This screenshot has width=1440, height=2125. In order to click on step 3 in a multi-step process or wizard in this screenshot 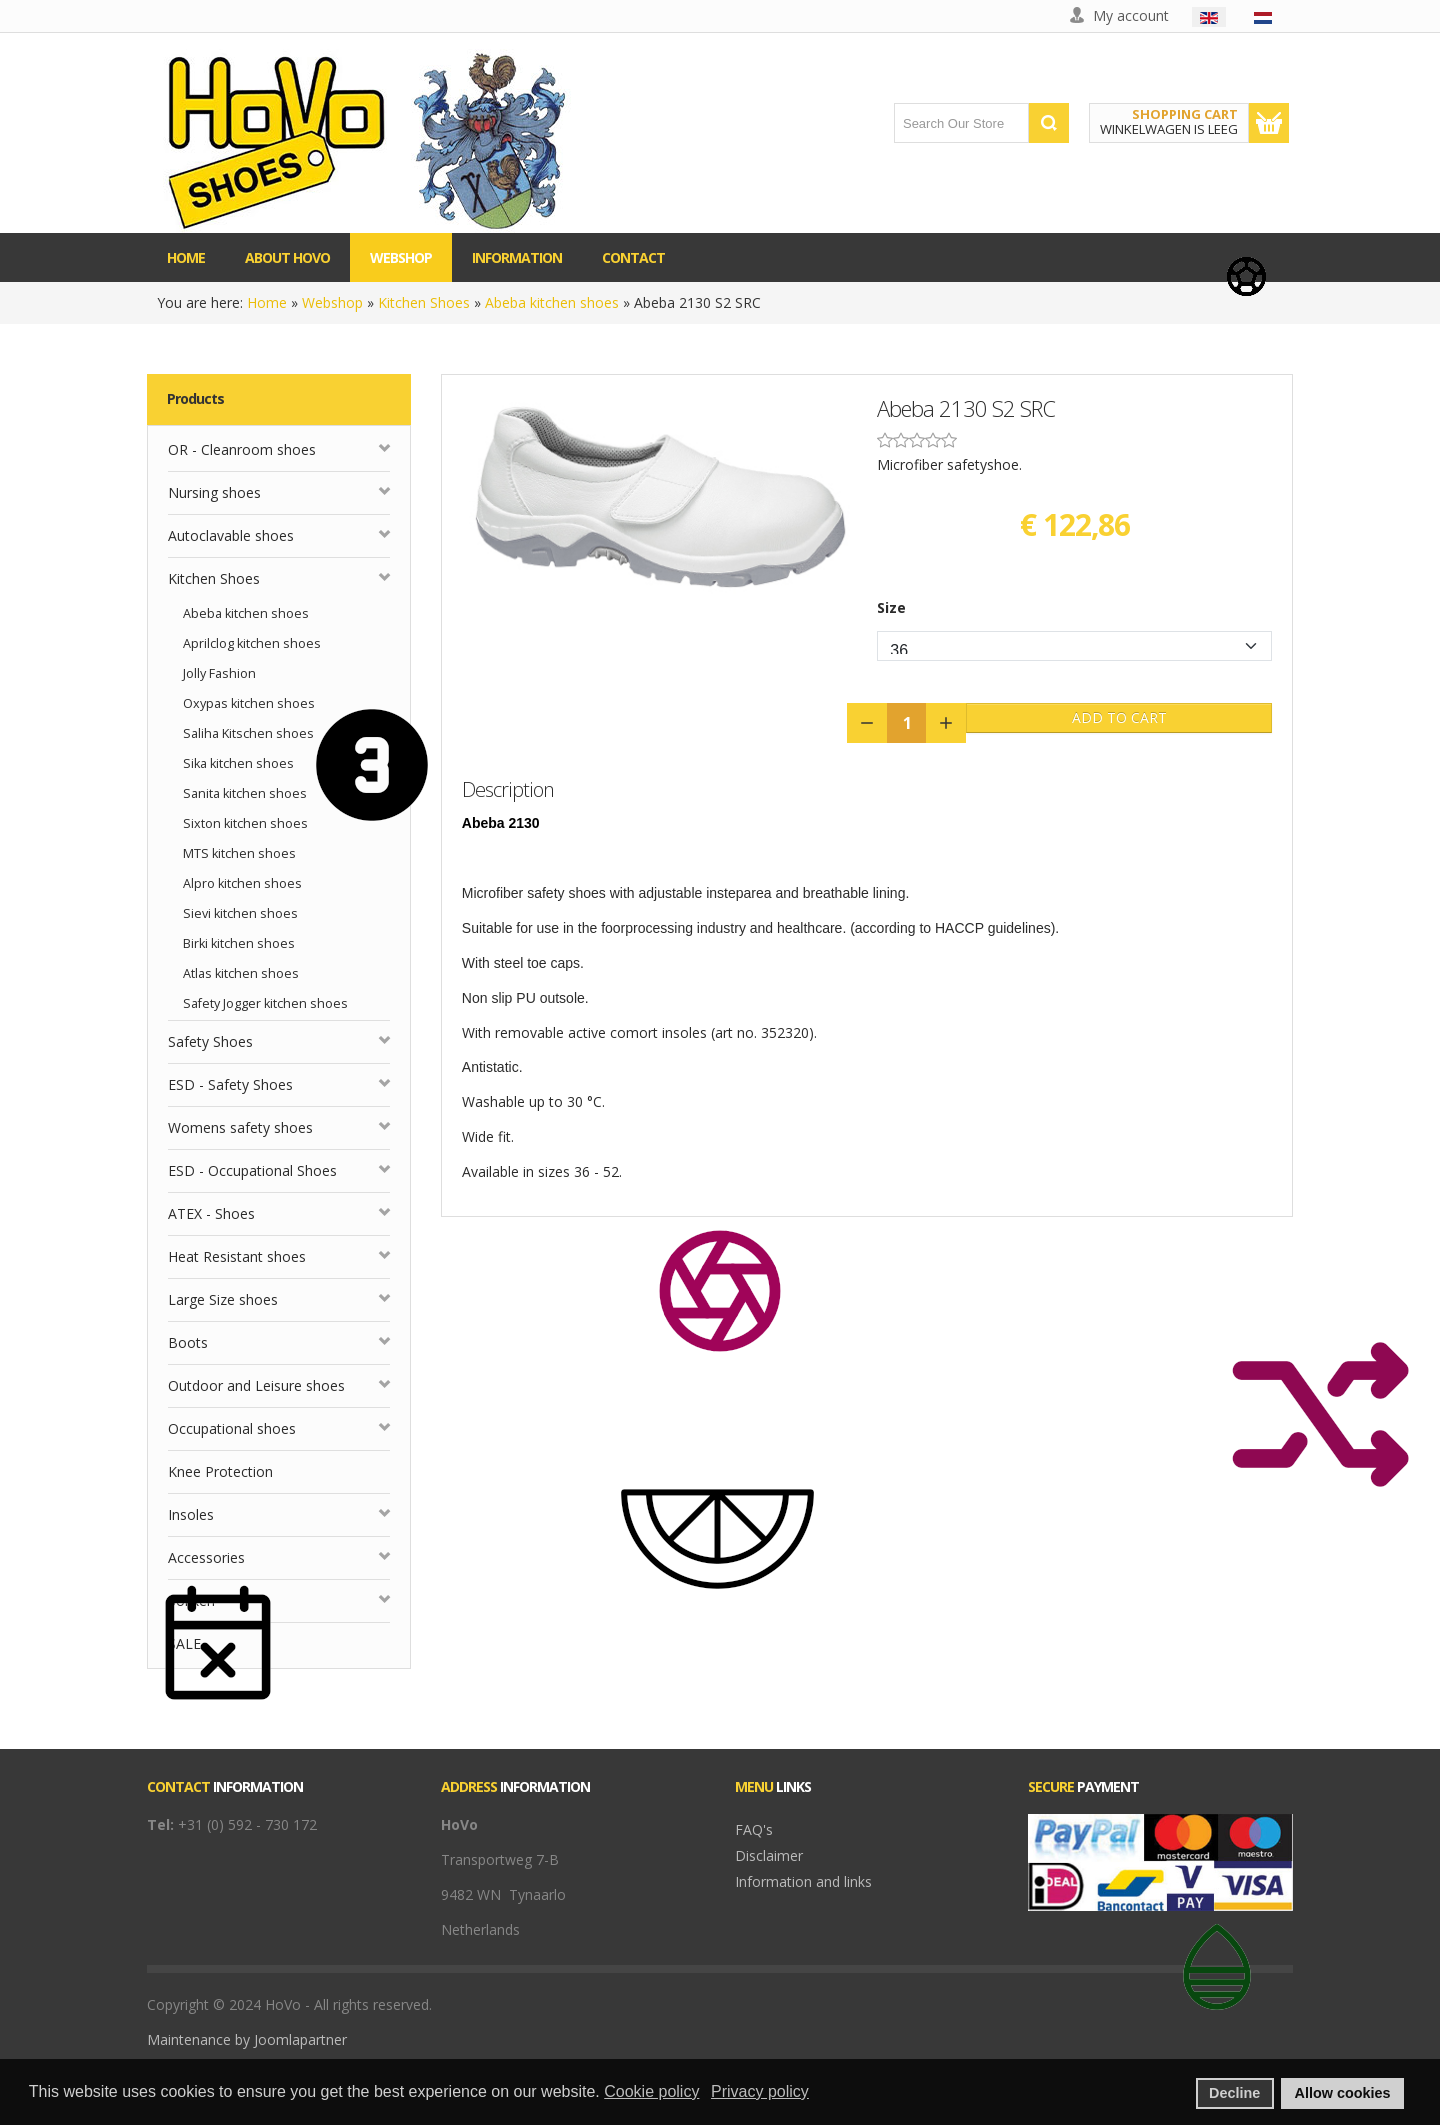, I will do `click(372, 765)`.